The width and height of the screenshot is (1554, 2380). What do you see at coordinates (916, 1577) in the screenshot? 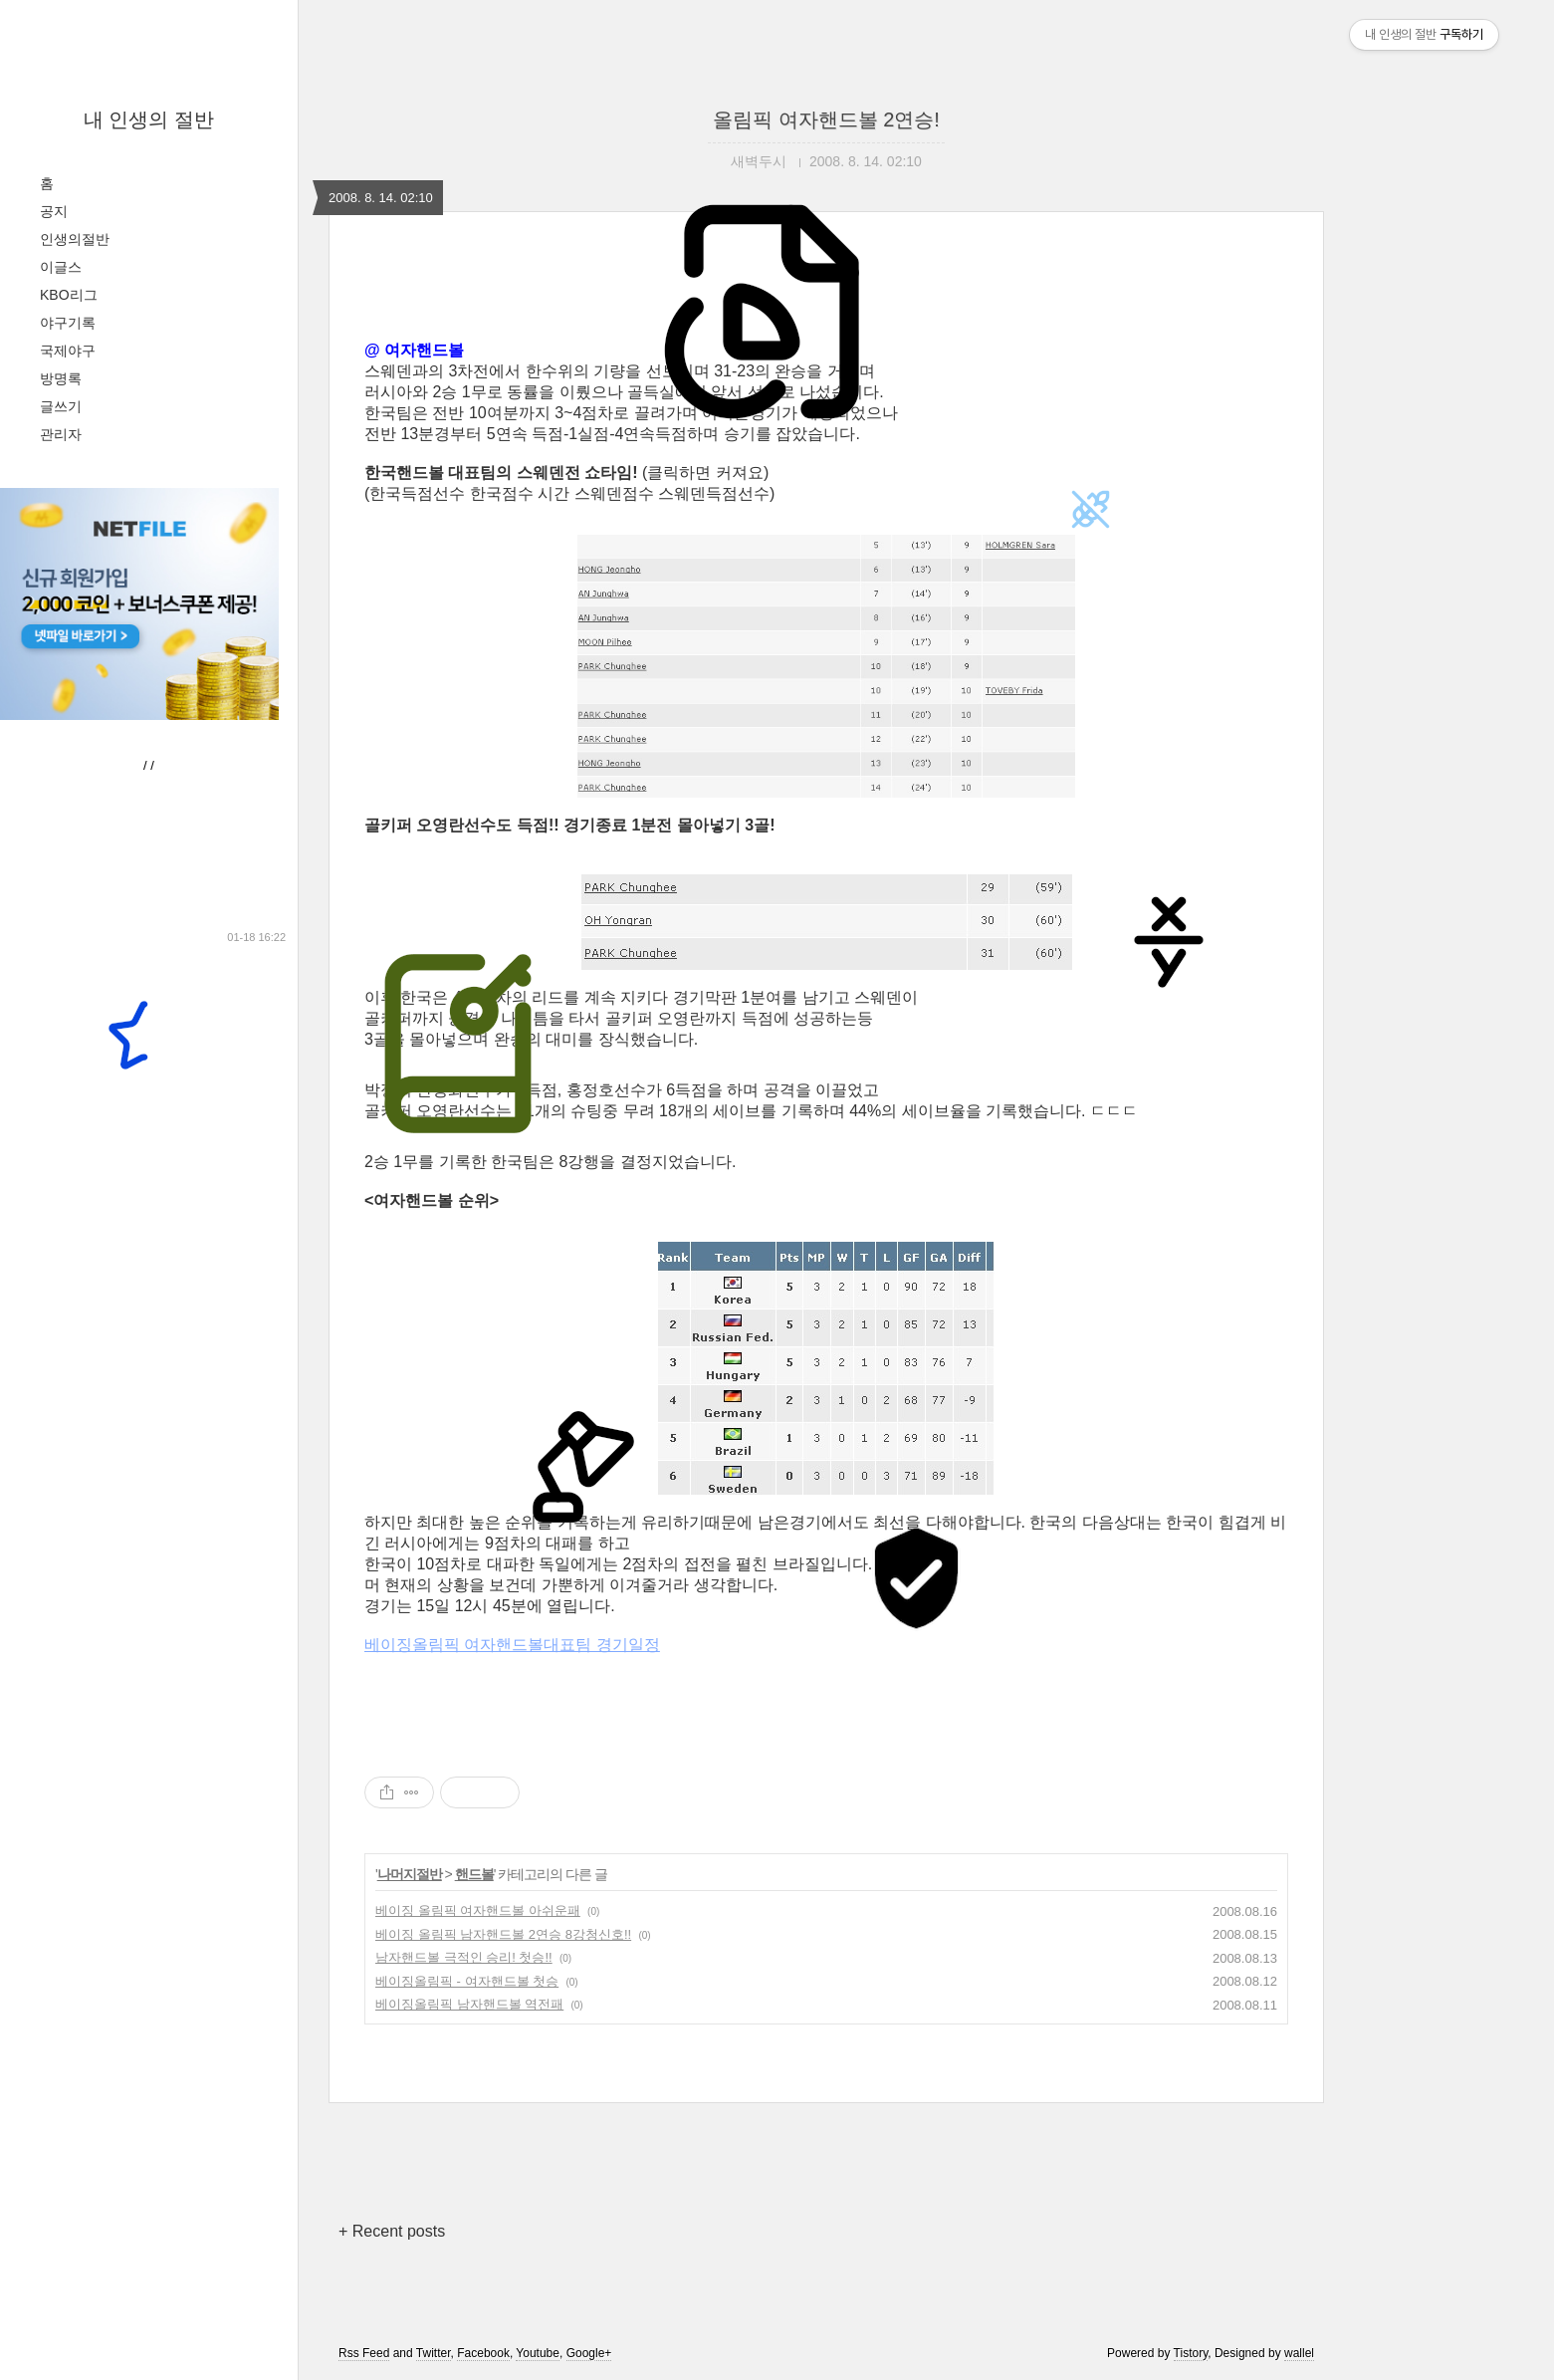
I see `indicates a verified or trusted user account` at bounding box center [916, 1577].